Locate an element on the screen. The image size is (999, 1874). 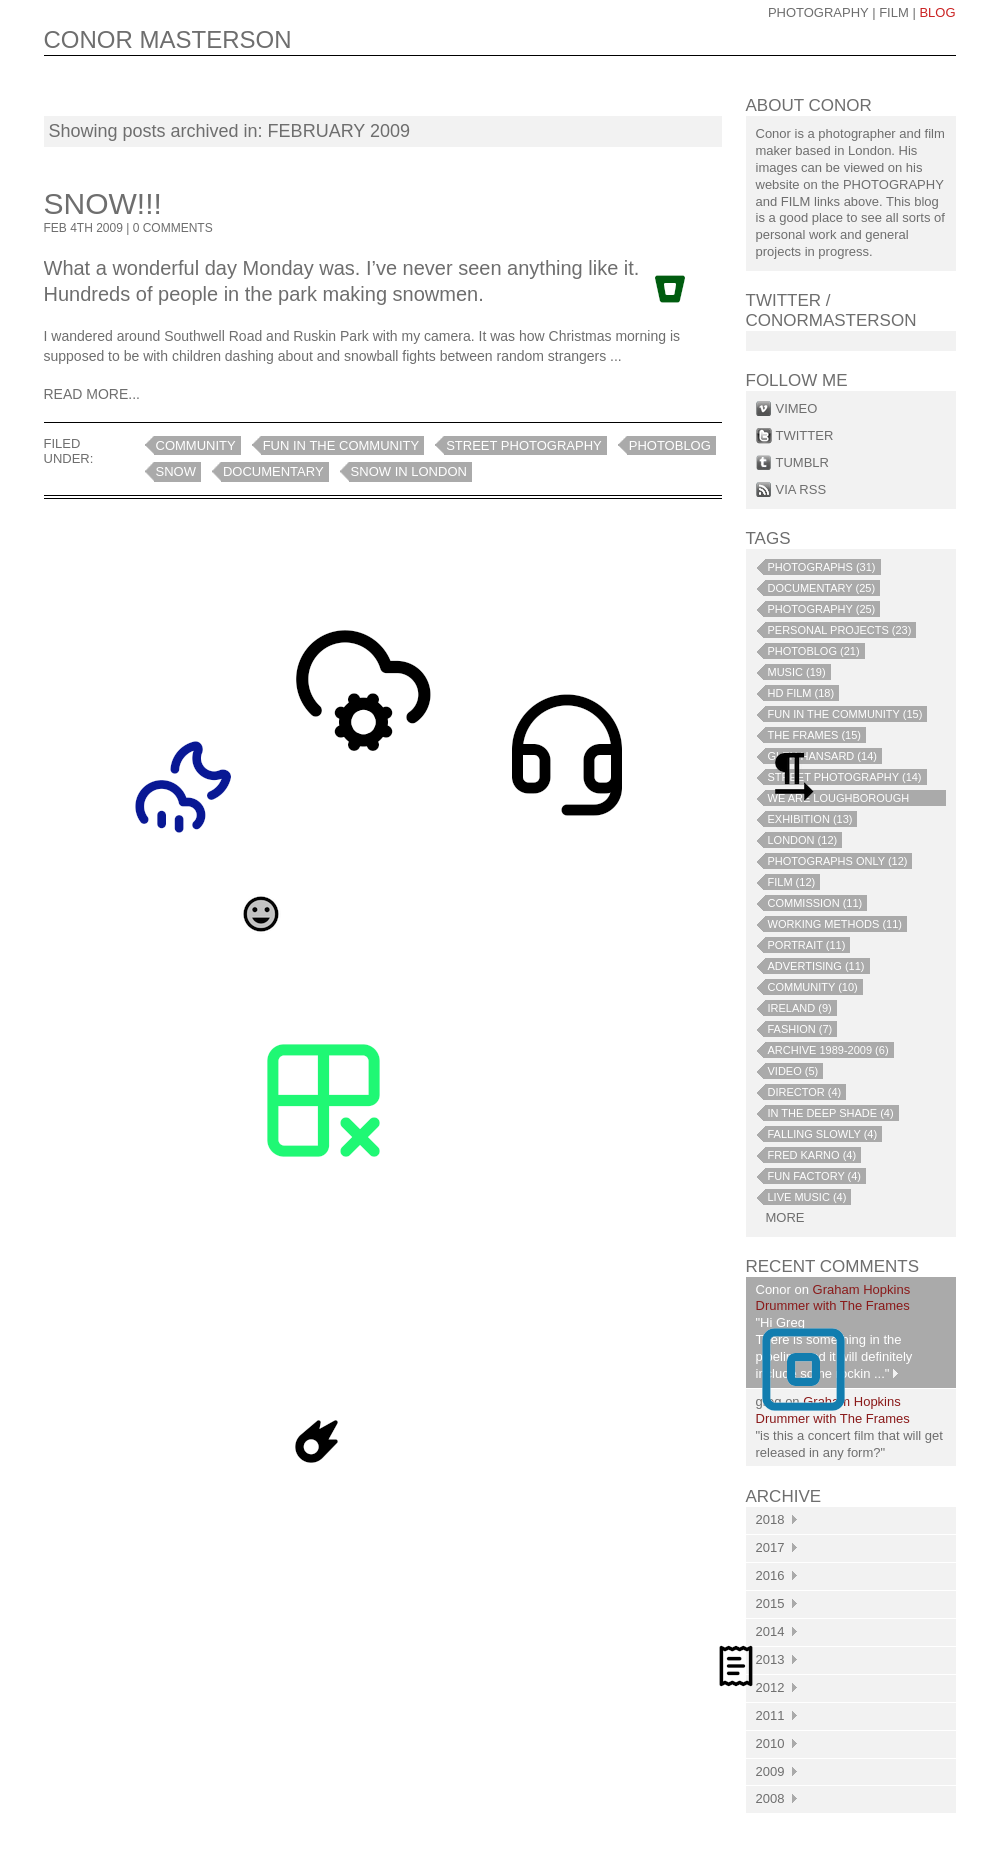
set text direction to left-to-right is located at coordinates (792, 777).